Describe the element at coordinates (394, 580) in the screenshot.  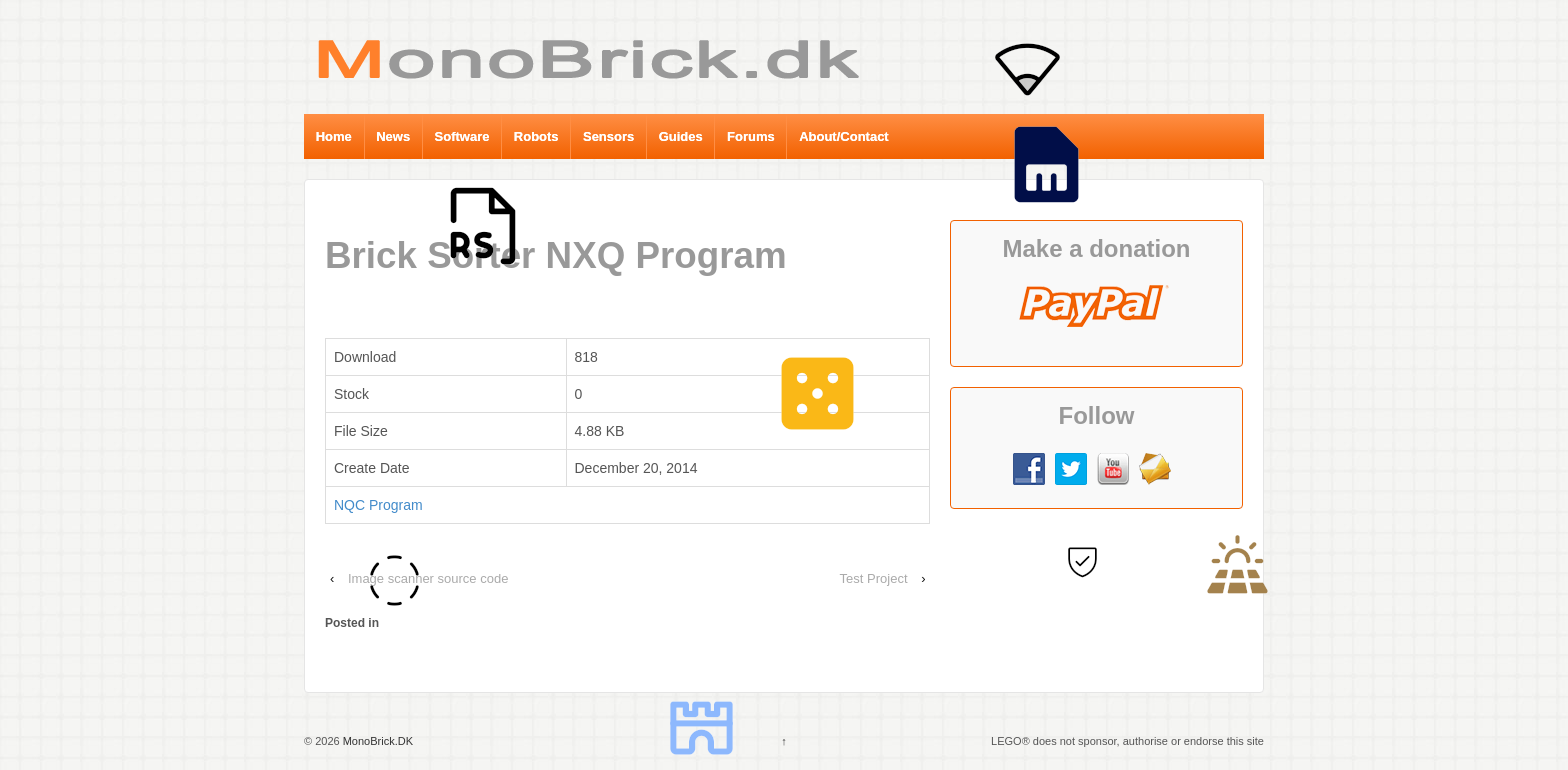
I see `indicates loading or processing in progress` at that location.